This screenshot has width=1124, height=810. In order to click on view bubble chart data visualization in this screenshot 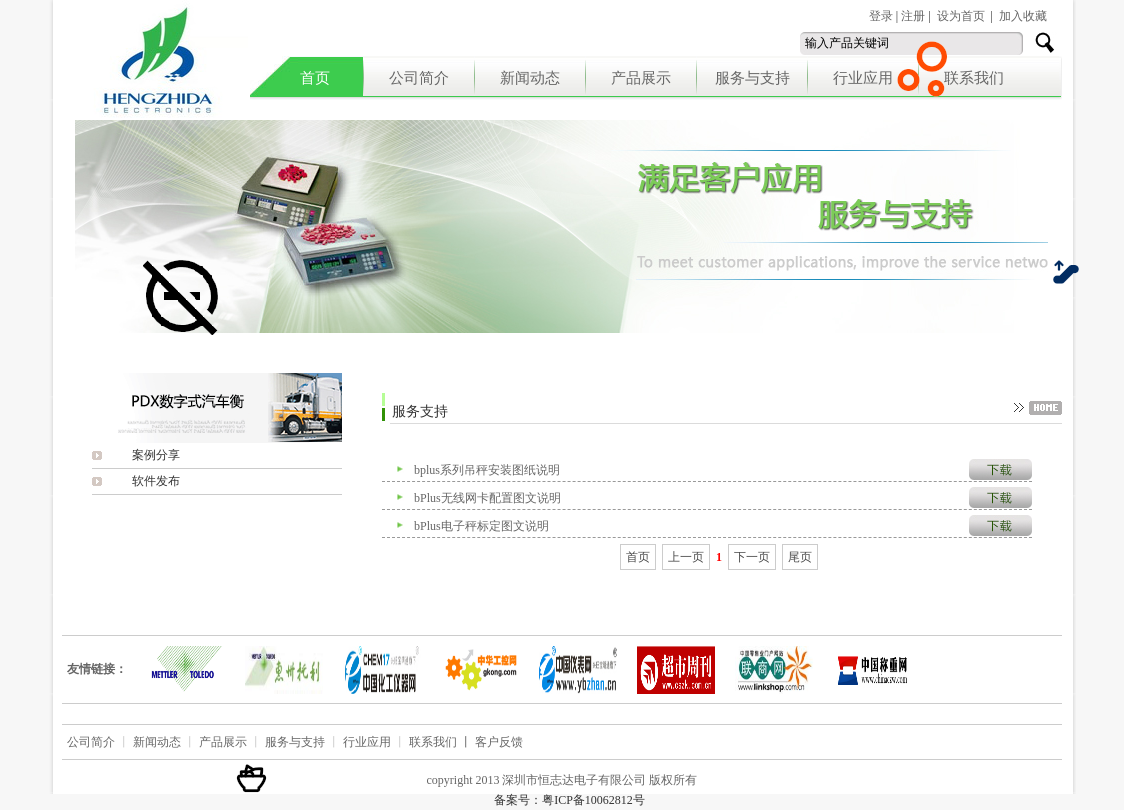, I will do `click(925, 69)`.